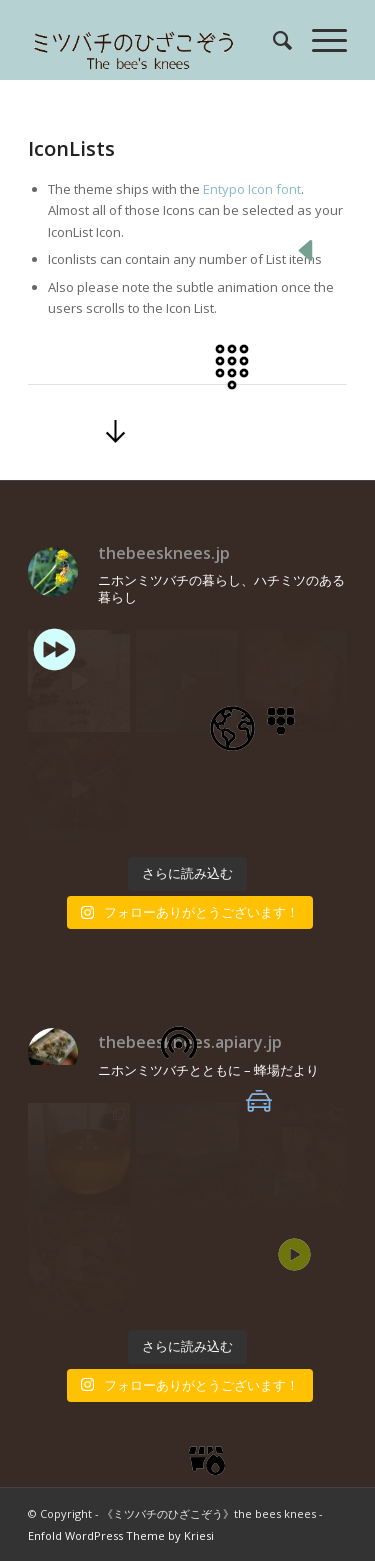  Describe the element at coordinates (232, 728) in the screenshot. I see `switch to global or worldwide view` at that location.